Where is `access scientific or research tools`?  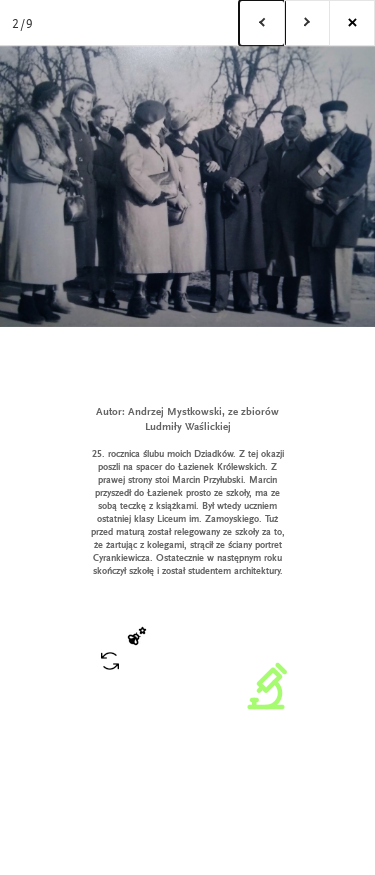
access scientific or research tools is located at coordinates (266, 686).